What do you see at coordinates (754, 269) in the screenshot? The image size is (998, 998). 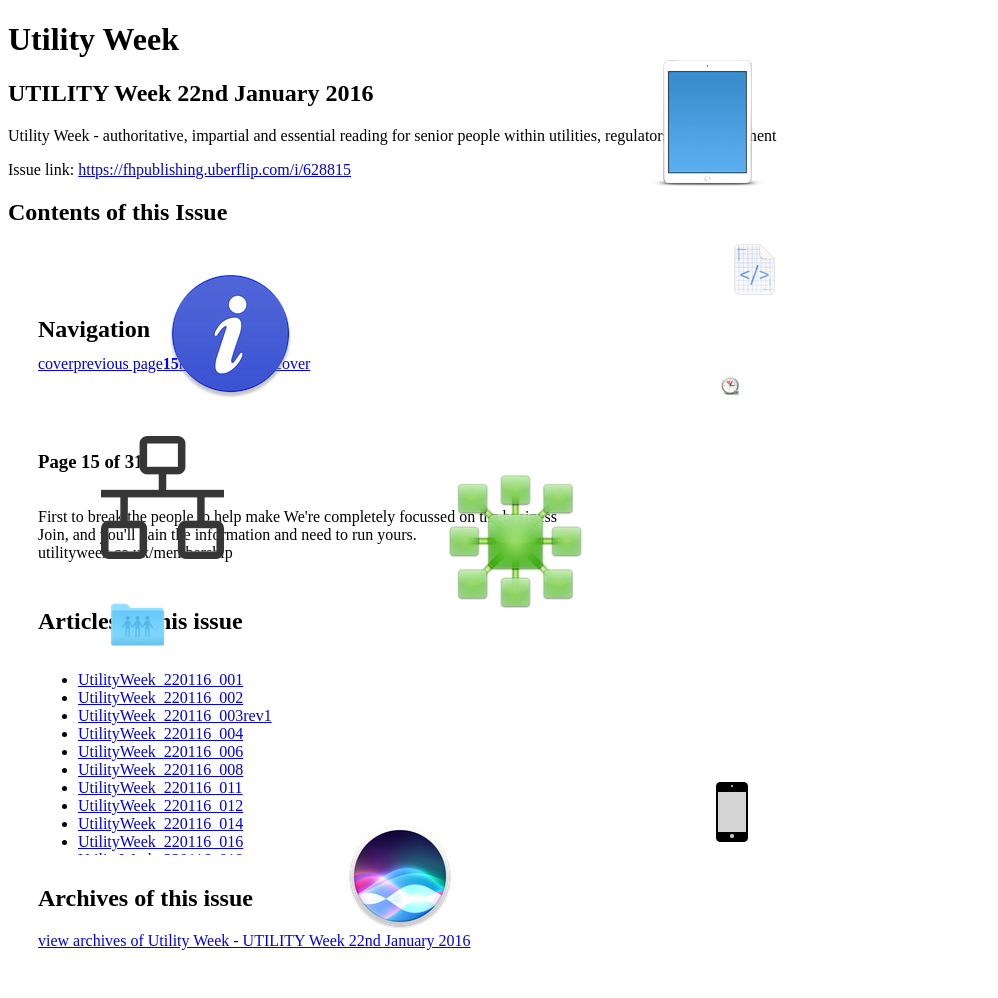 I see `an html template file` at bounding box center [754, 269].